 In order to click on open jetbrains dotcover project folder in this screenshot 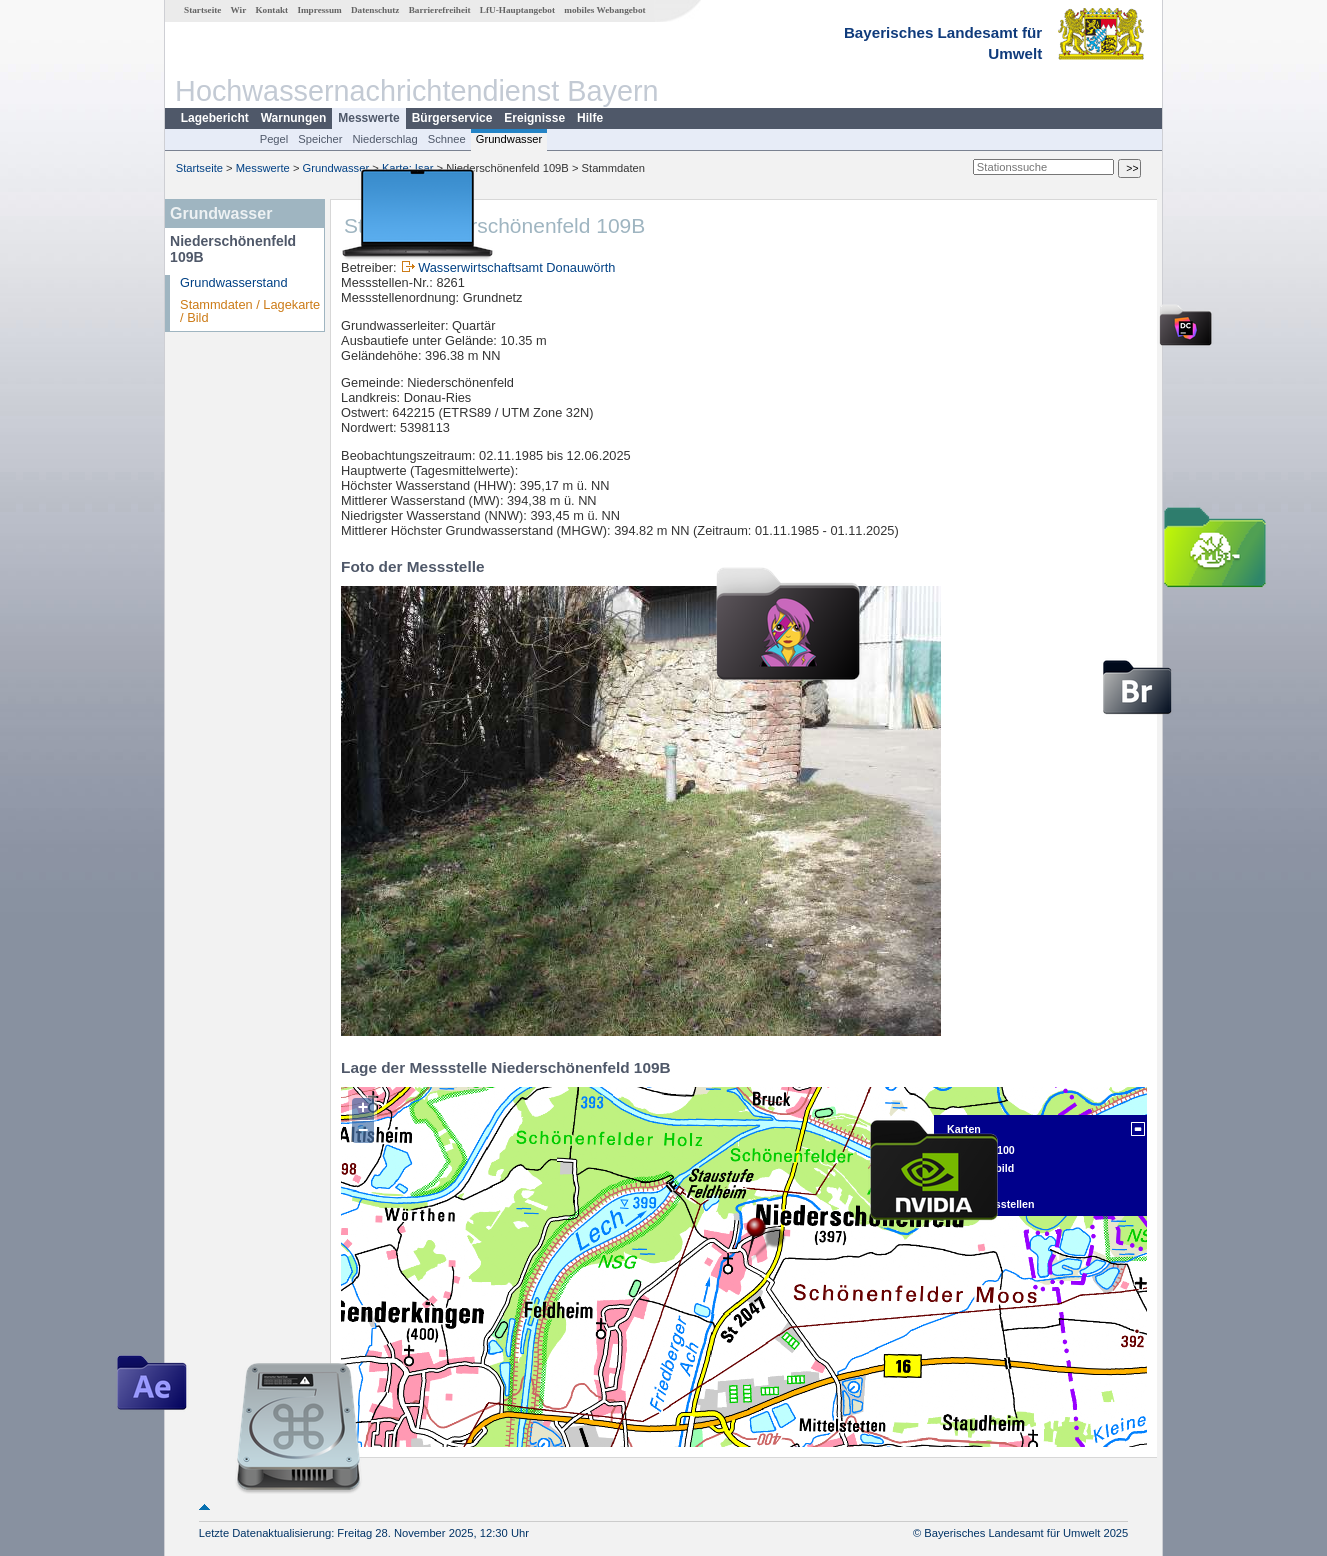, I will do `click(1185, 326)`.